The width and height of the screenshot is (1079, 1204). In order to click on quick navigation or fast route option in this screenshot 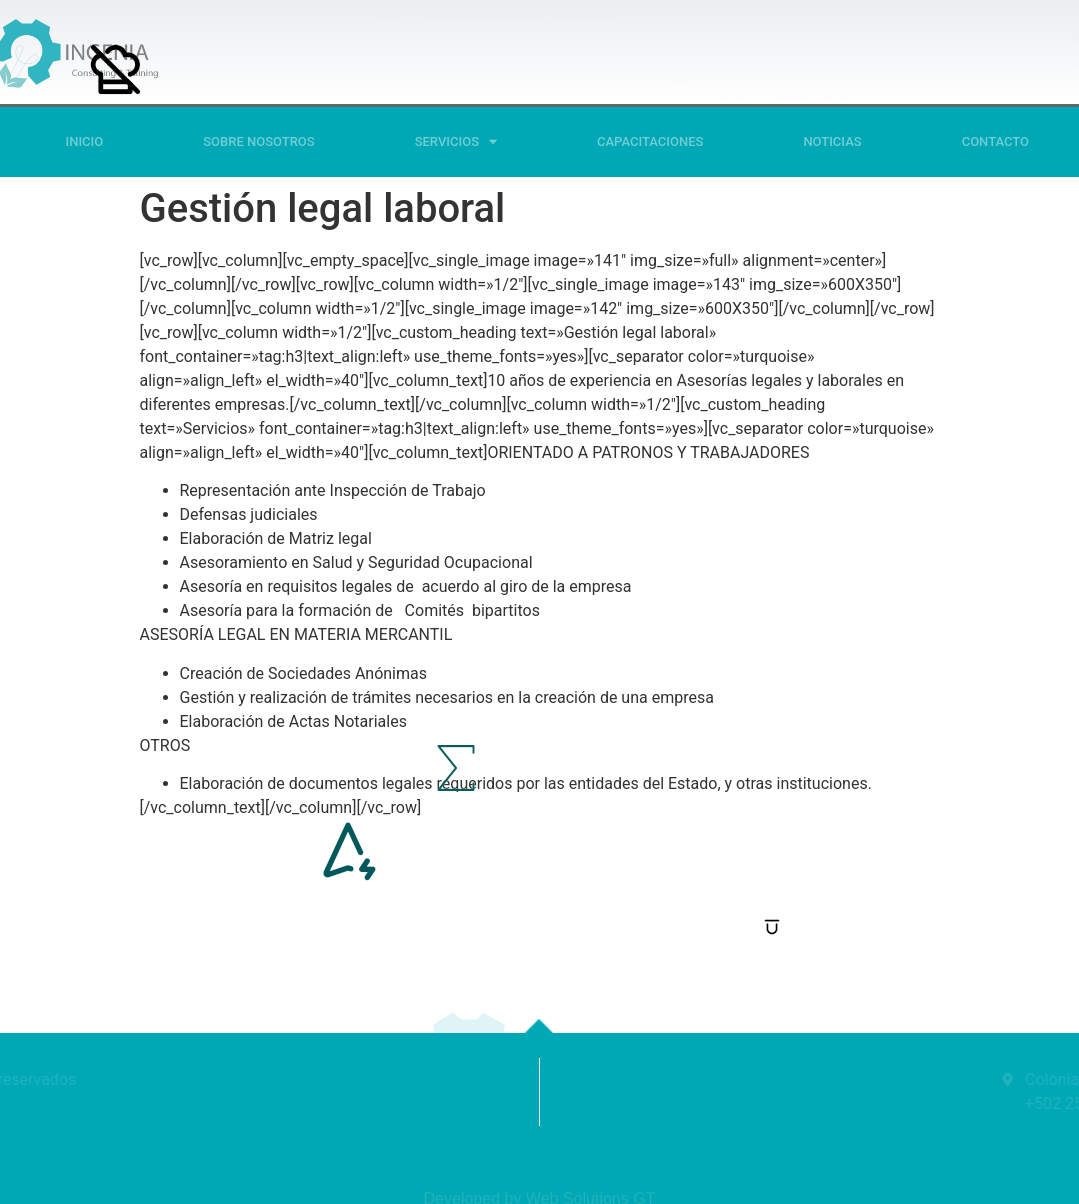, I will do `click(348, 850)`.